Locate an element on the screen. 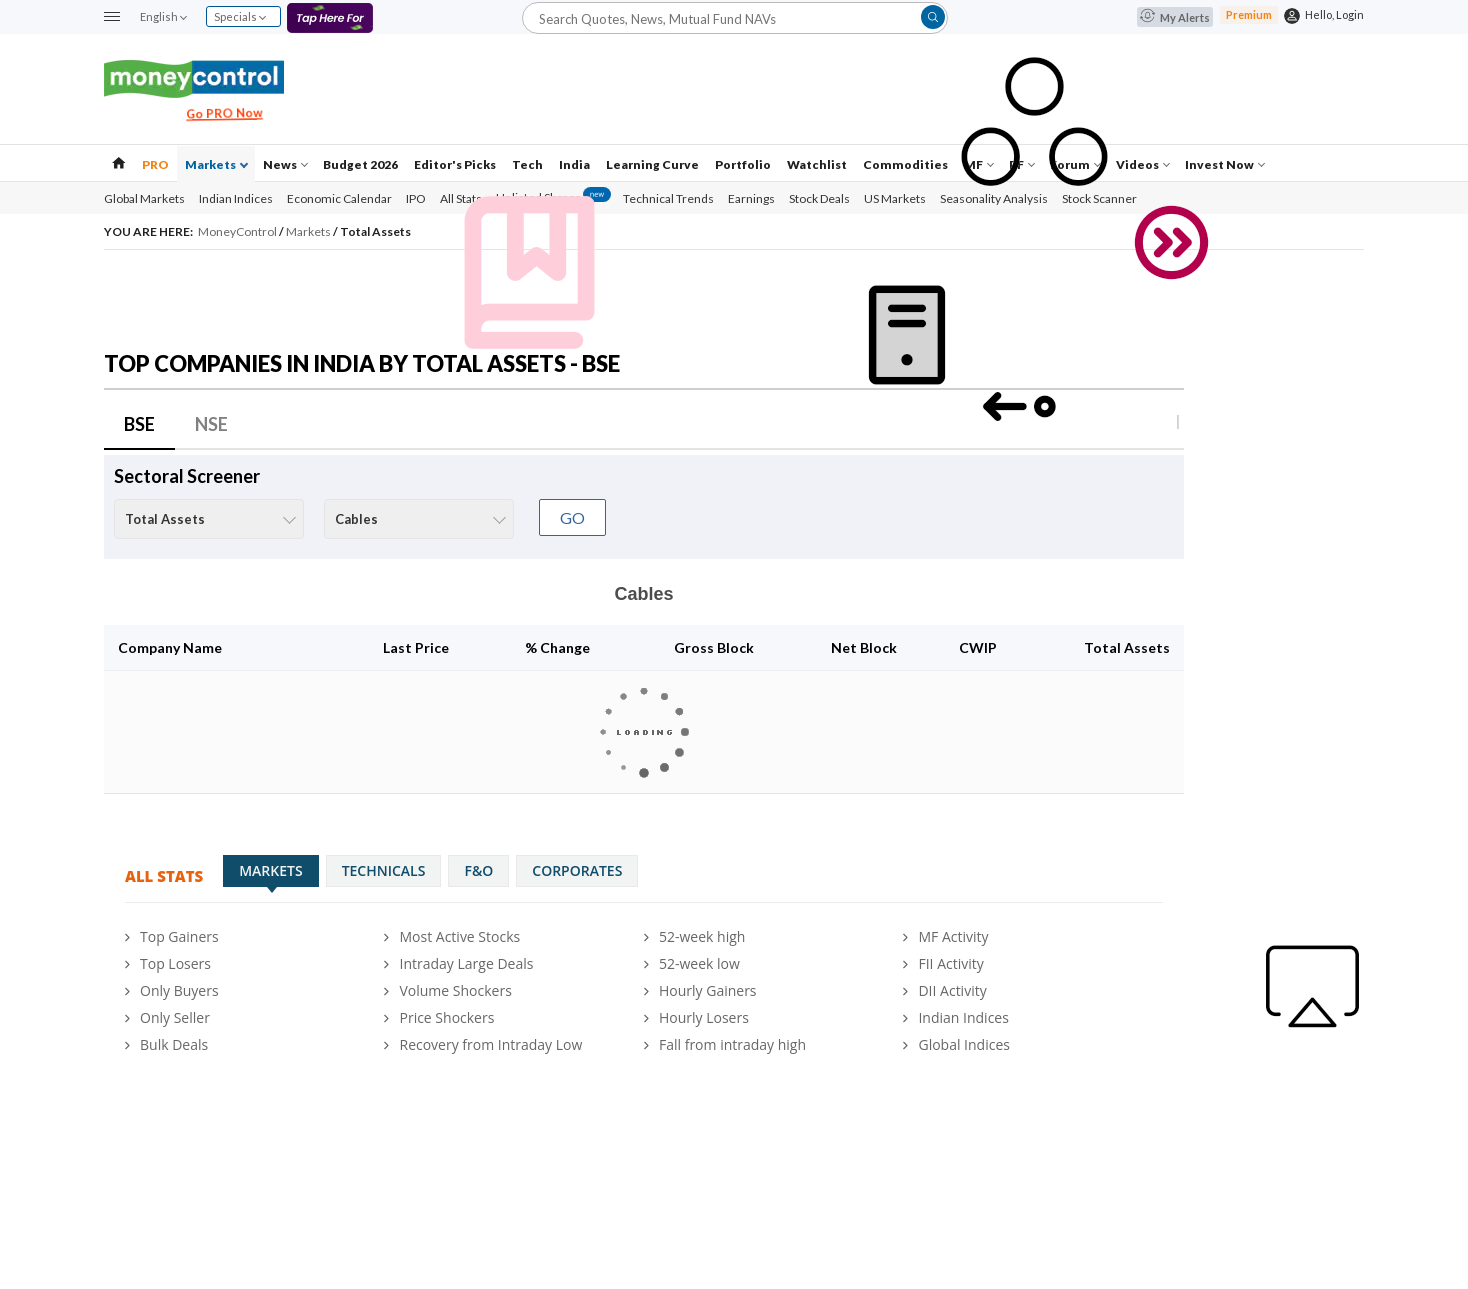  move item to the left is located at coordinates (1019, 406).